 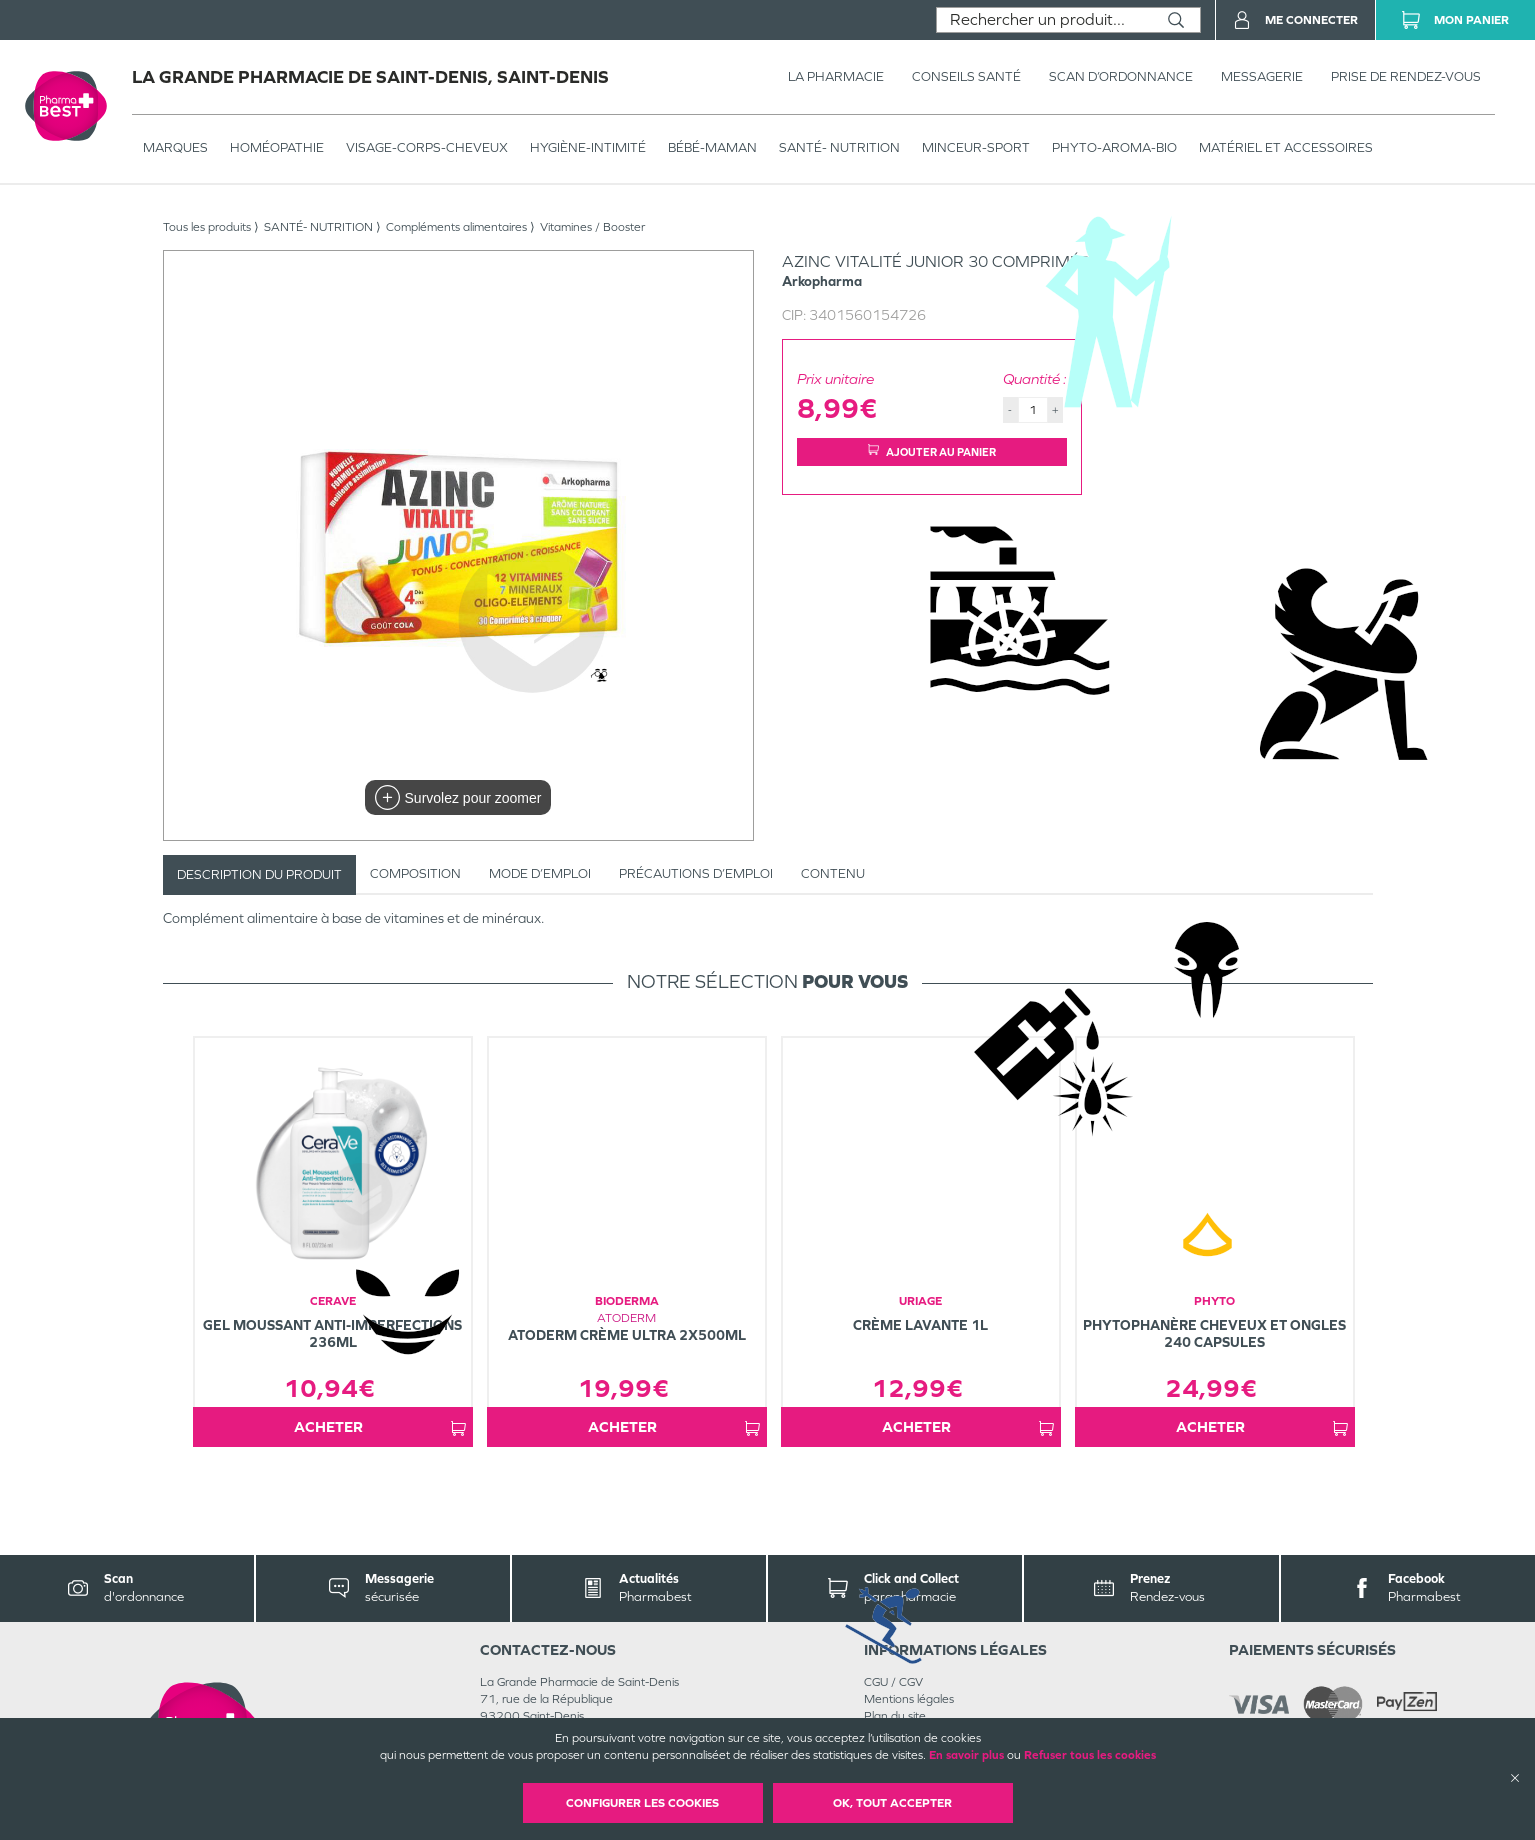 What do you see at coordinates (883, 1625) in the screenshot?
I see `access skiing or winter sports activities` at bounding box center [883, 1625].